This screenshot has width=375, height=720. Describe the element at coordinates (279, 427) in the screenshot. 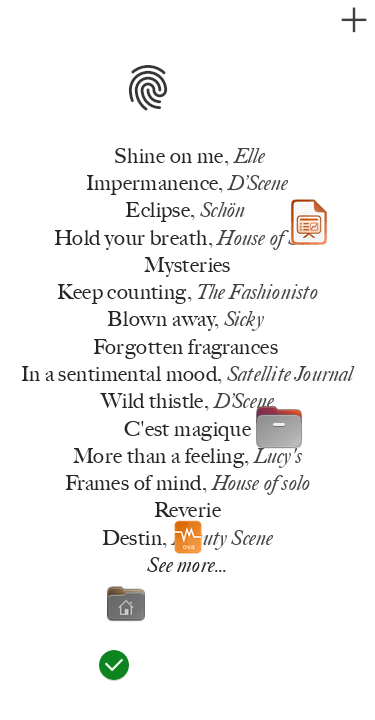

I see `open the file manager application` at that location.